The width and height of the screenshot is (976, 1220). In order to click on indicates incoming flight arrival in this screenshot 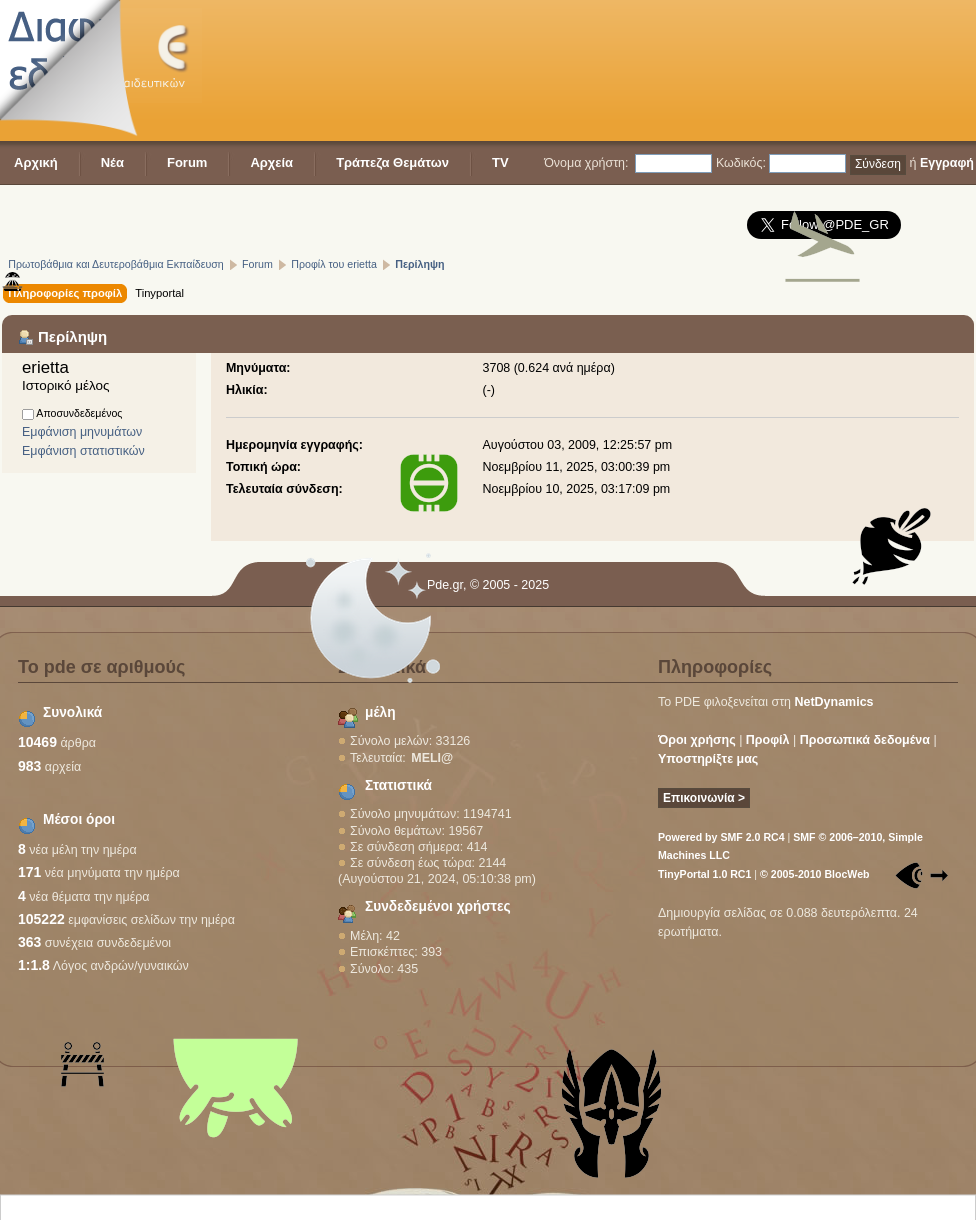, I will do `click(822, 248)`.